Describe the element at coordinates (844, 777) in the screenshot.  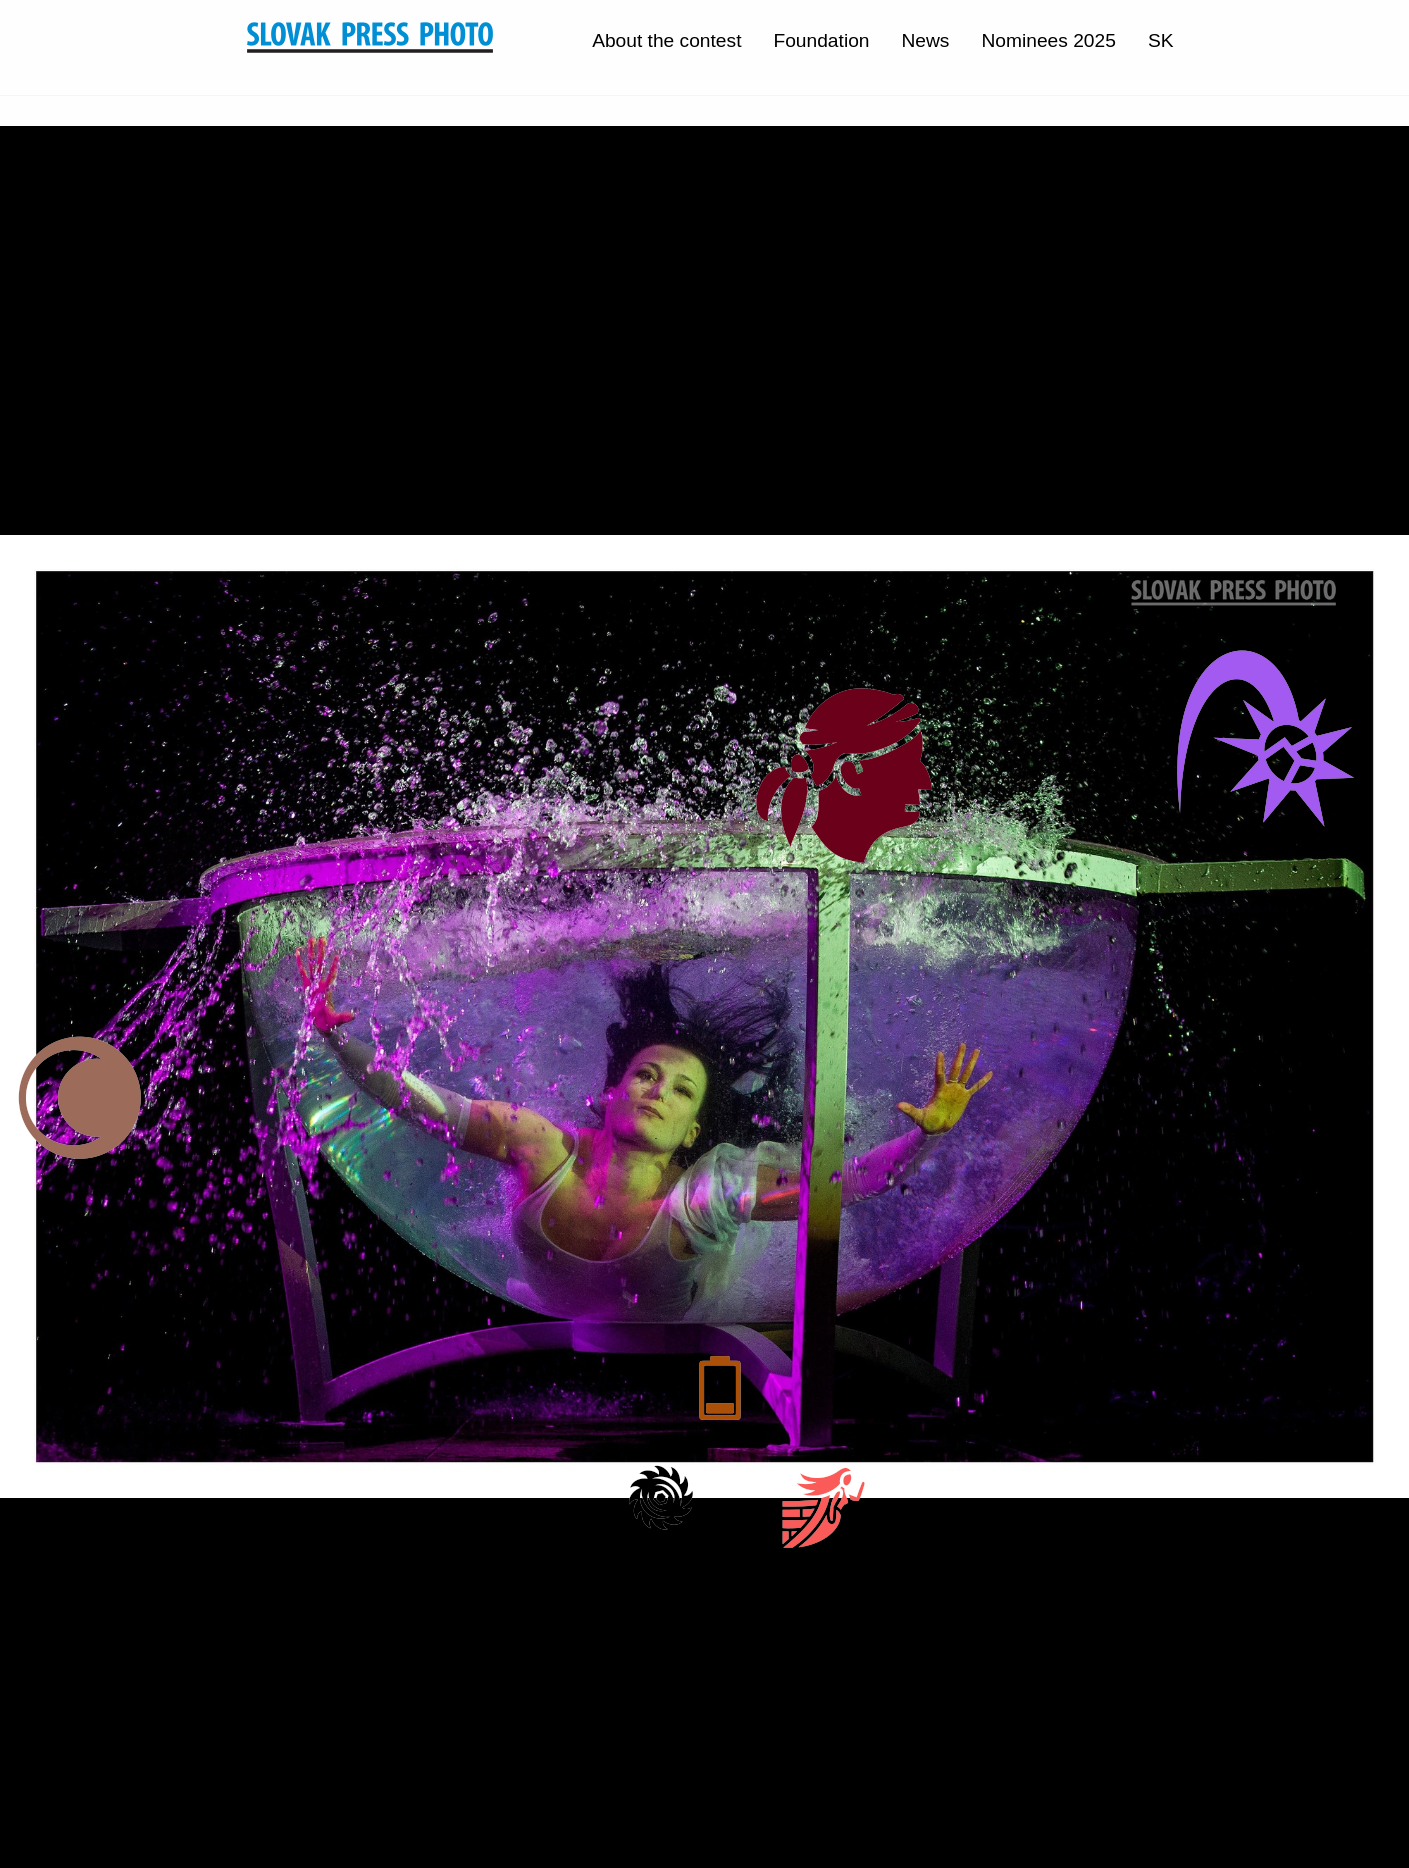
I see `select bandana accessory for character customization` at that location.